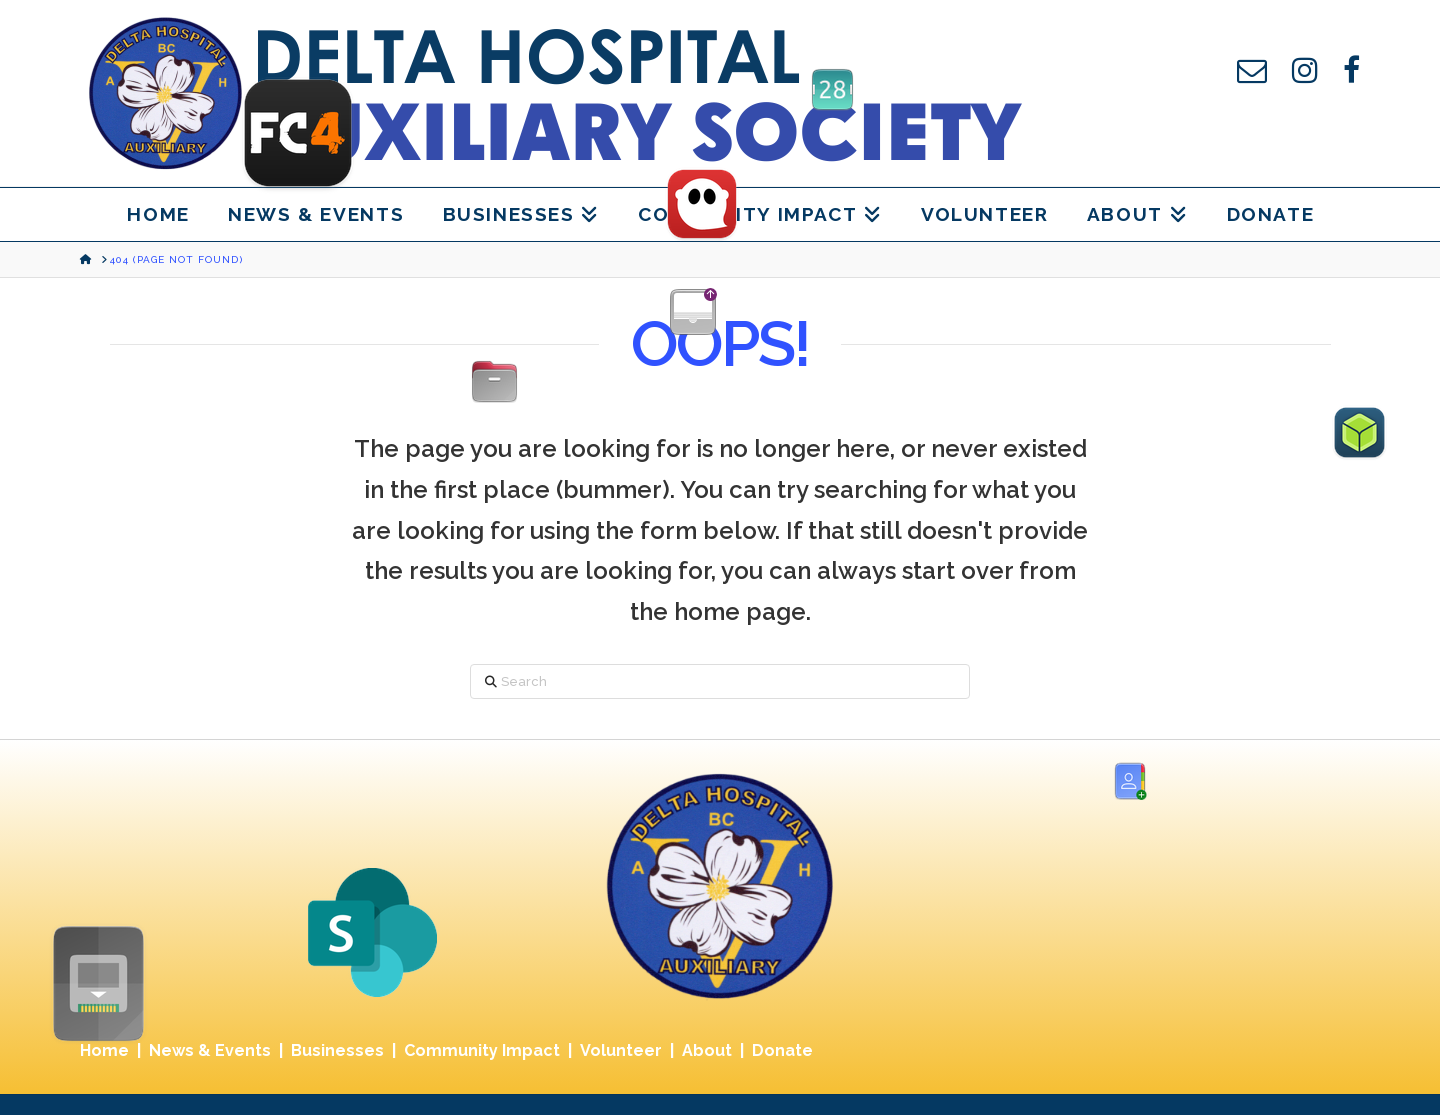 The width and height of the screenshot is (1440, 1115). Describe the element at coordinates (832, 89) in the screenshot. I see `open the calendar app` at that location.